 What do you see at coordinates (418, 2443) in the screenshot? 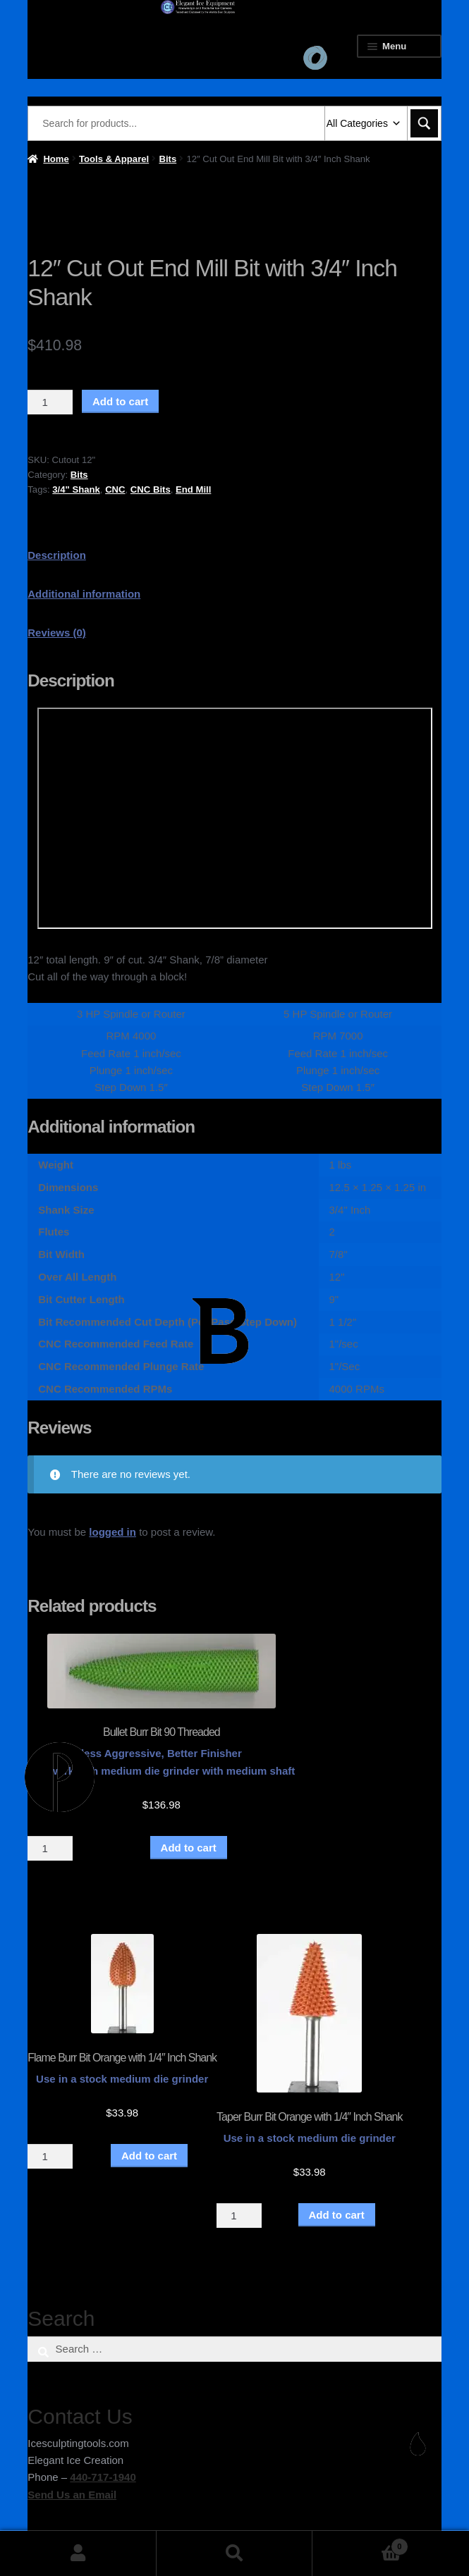
I see `elixir programming language logo` at bounding box center [418, 2443].